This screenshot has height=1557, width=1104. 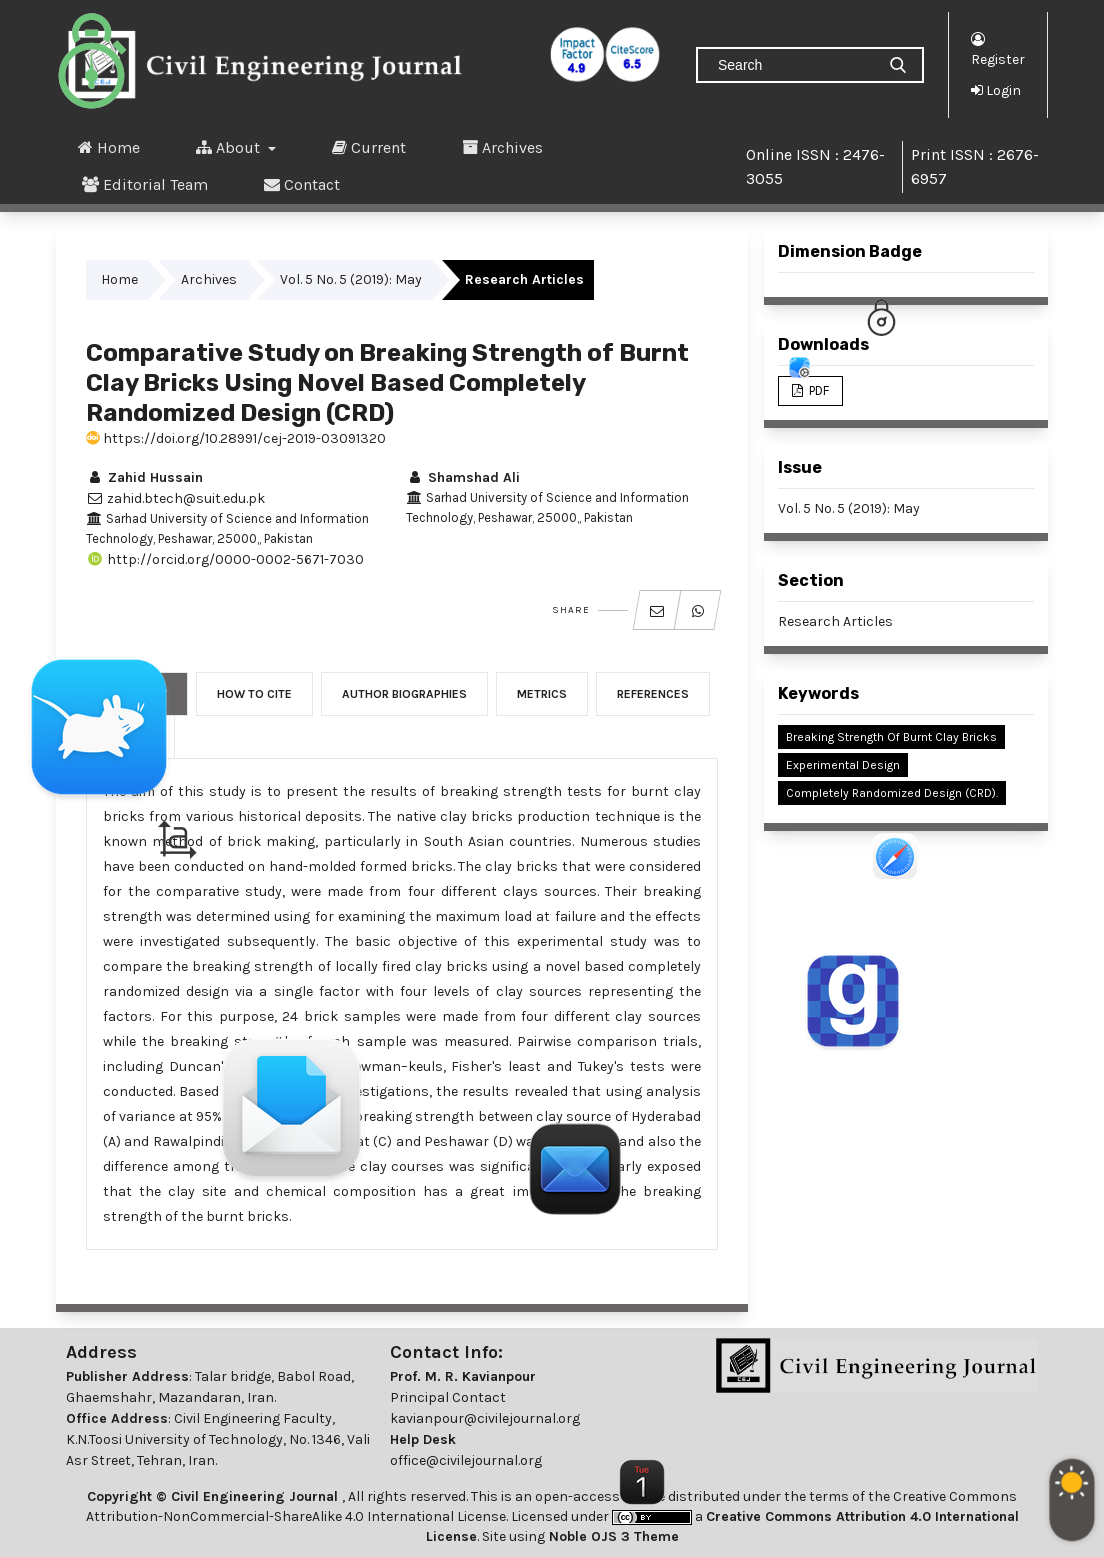 What do you see at coordinates (291, 1107) in the screenshot?
I see `open mailspring email client` at bounding box center [291, 1107].